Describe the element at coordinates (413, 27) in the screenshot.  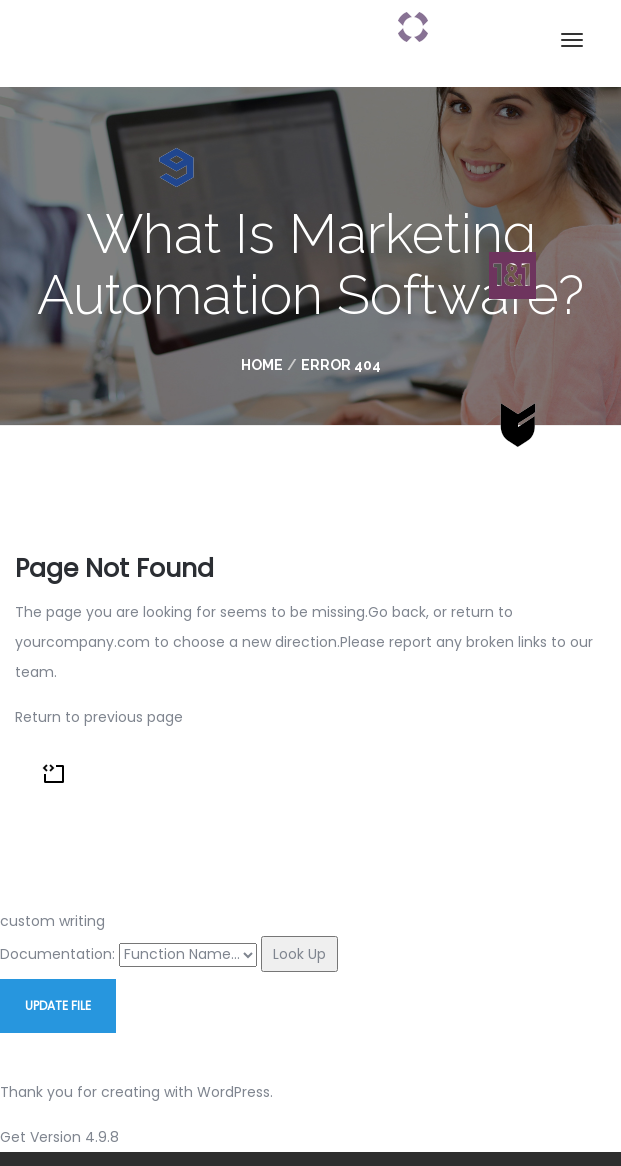
I see `open the TableCheck restaurant reservation app` at that location.